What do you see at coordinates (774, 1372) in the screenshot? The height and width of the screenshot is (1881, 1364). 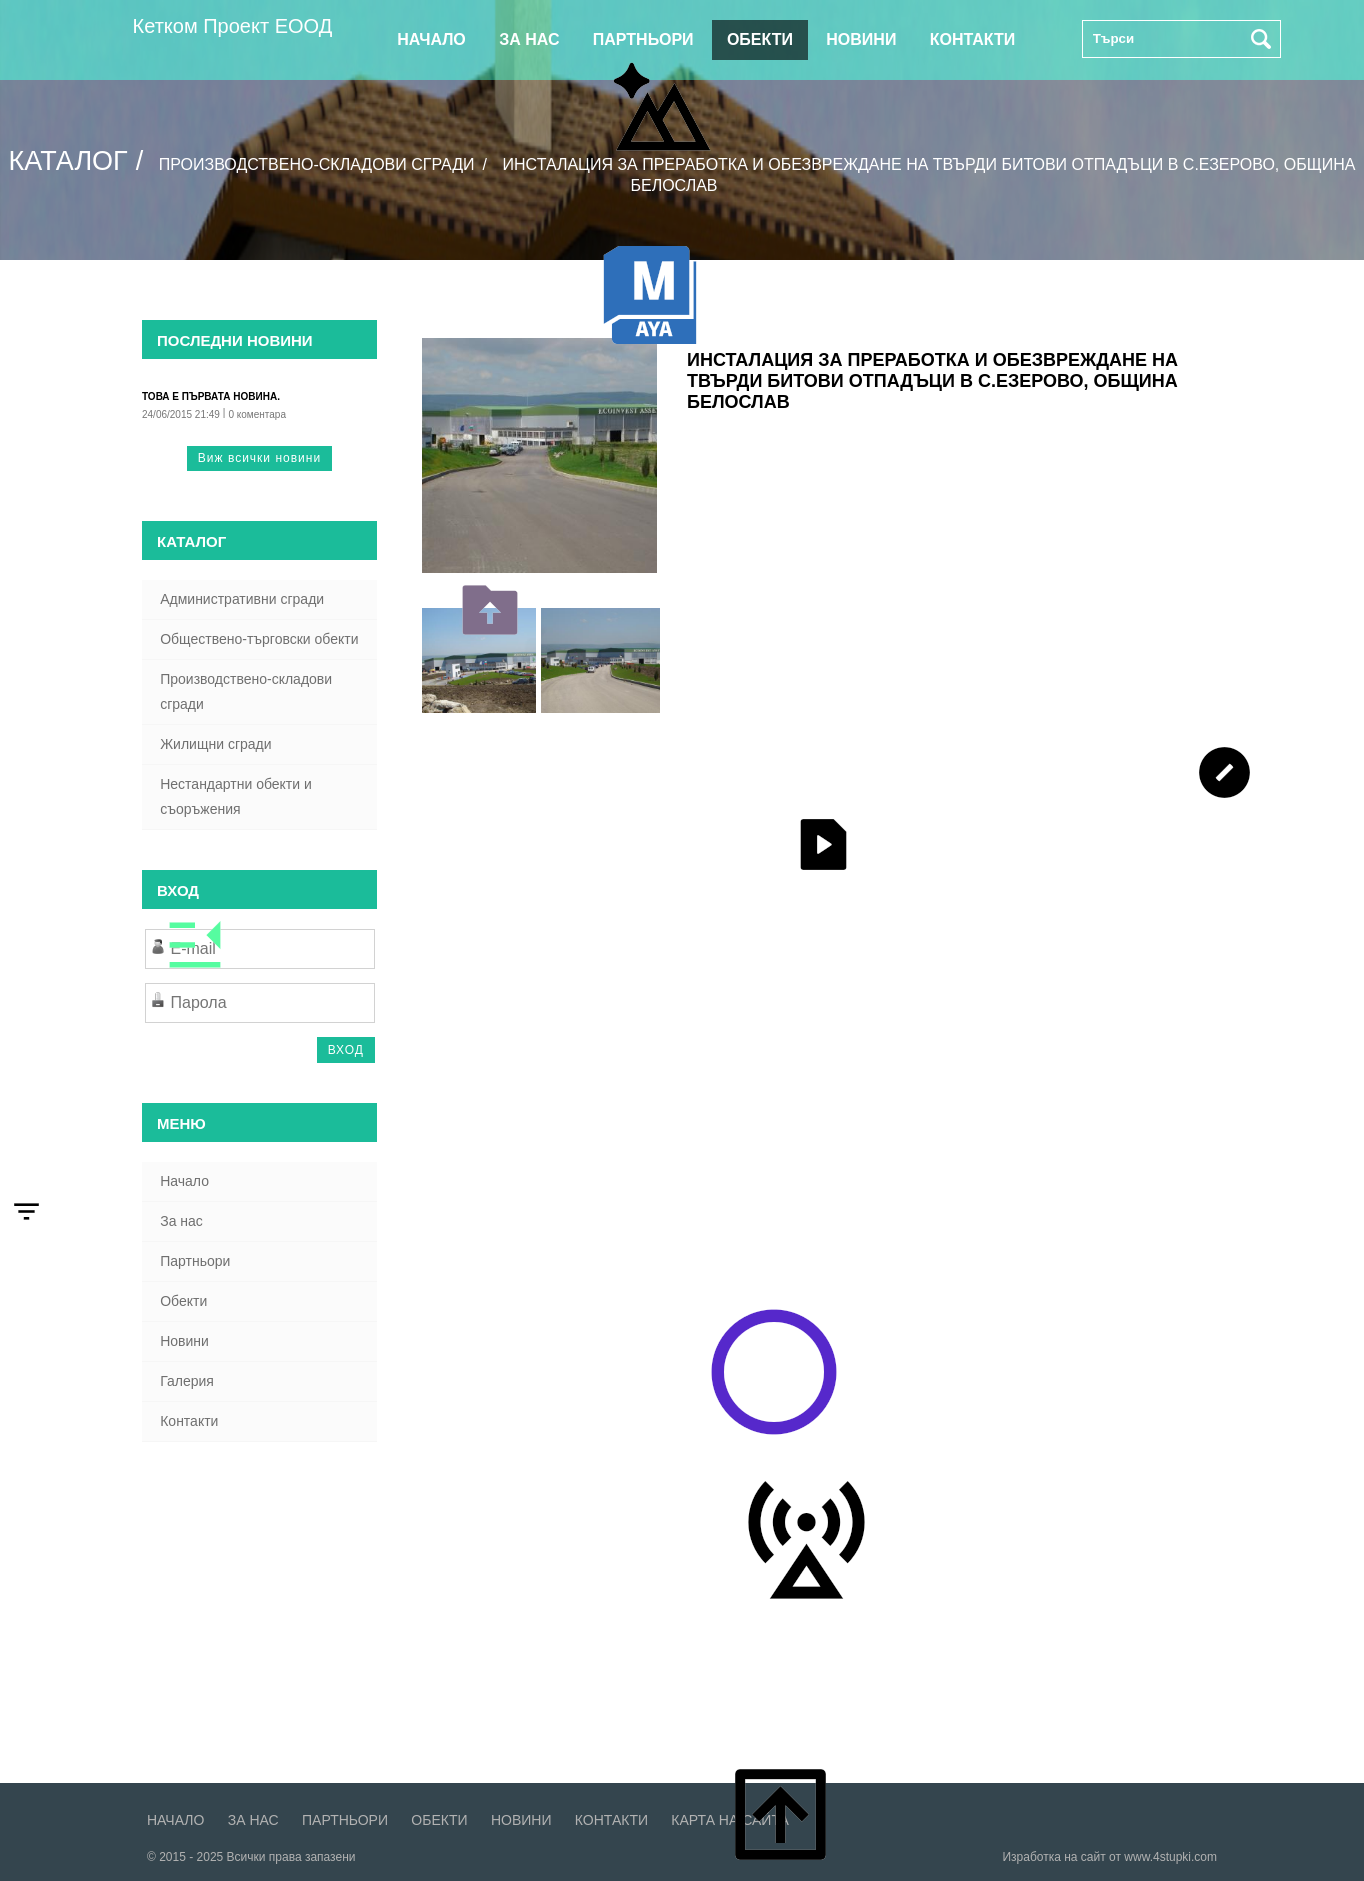 I see `unselected radio button or checkbox option` at bounding box center [774, 1372].